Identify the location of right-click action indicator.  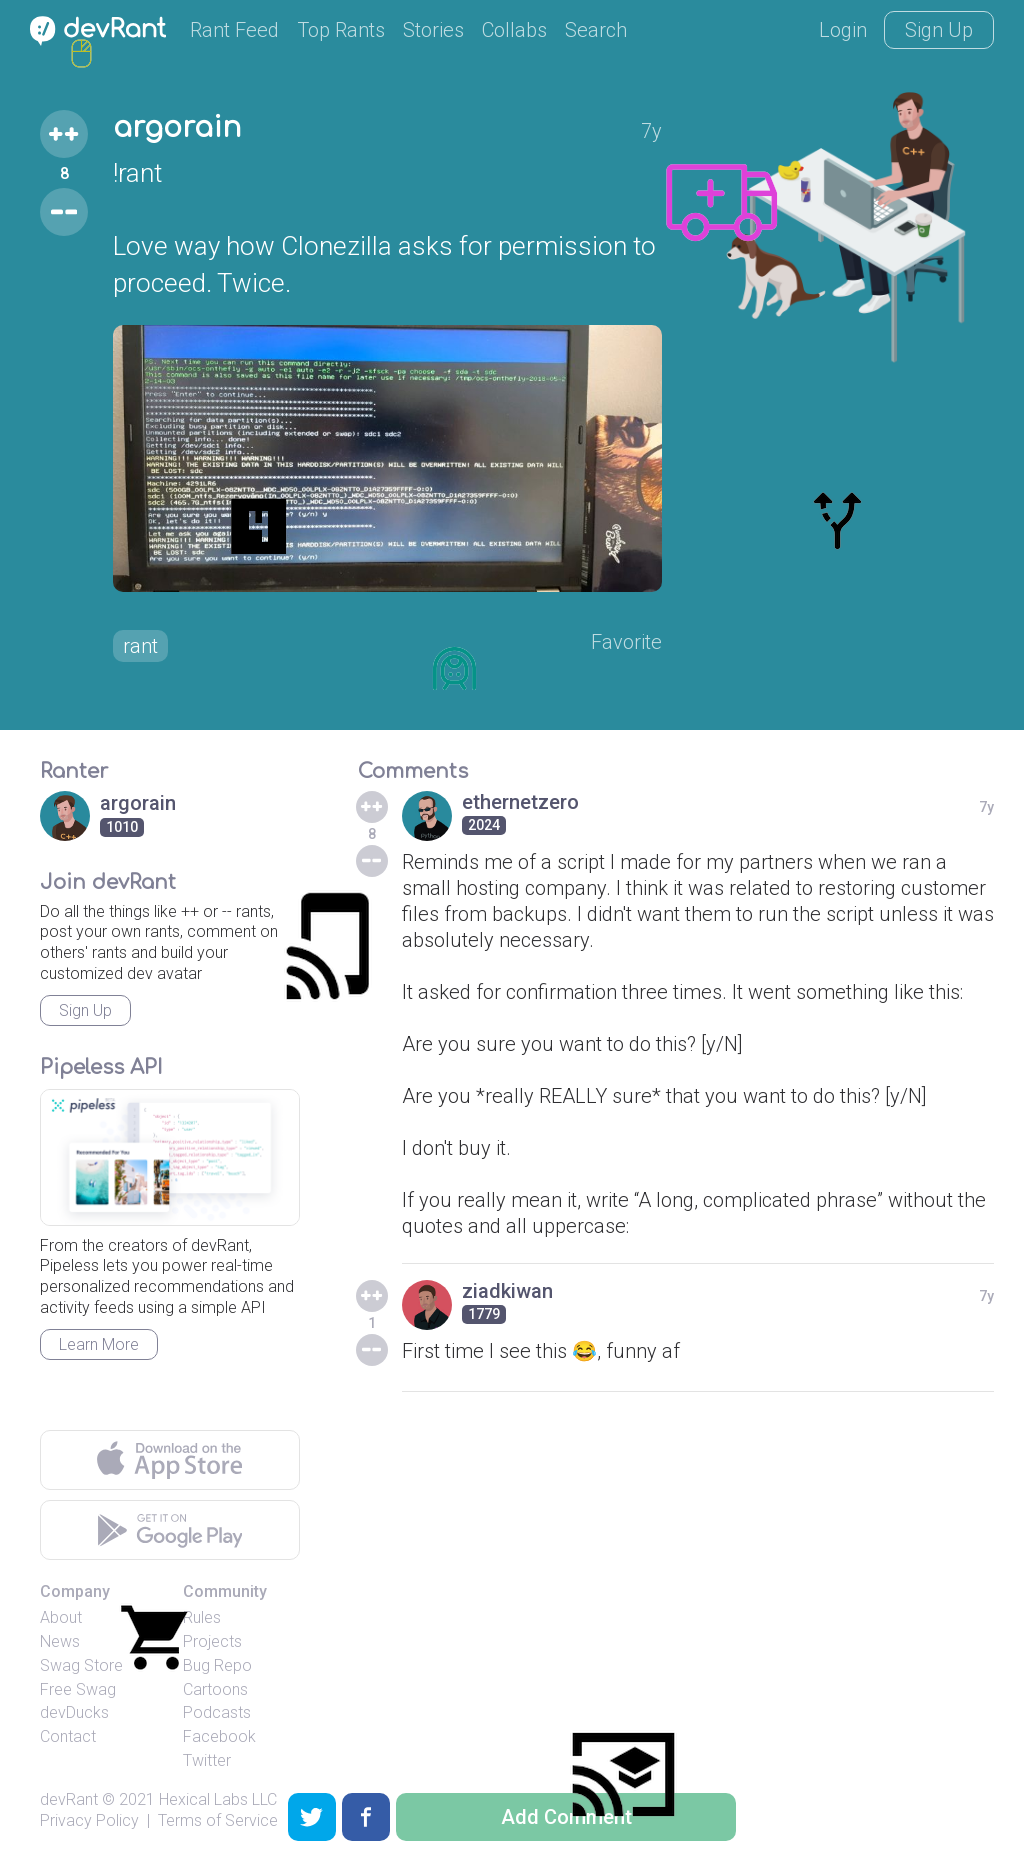
(81, 53).